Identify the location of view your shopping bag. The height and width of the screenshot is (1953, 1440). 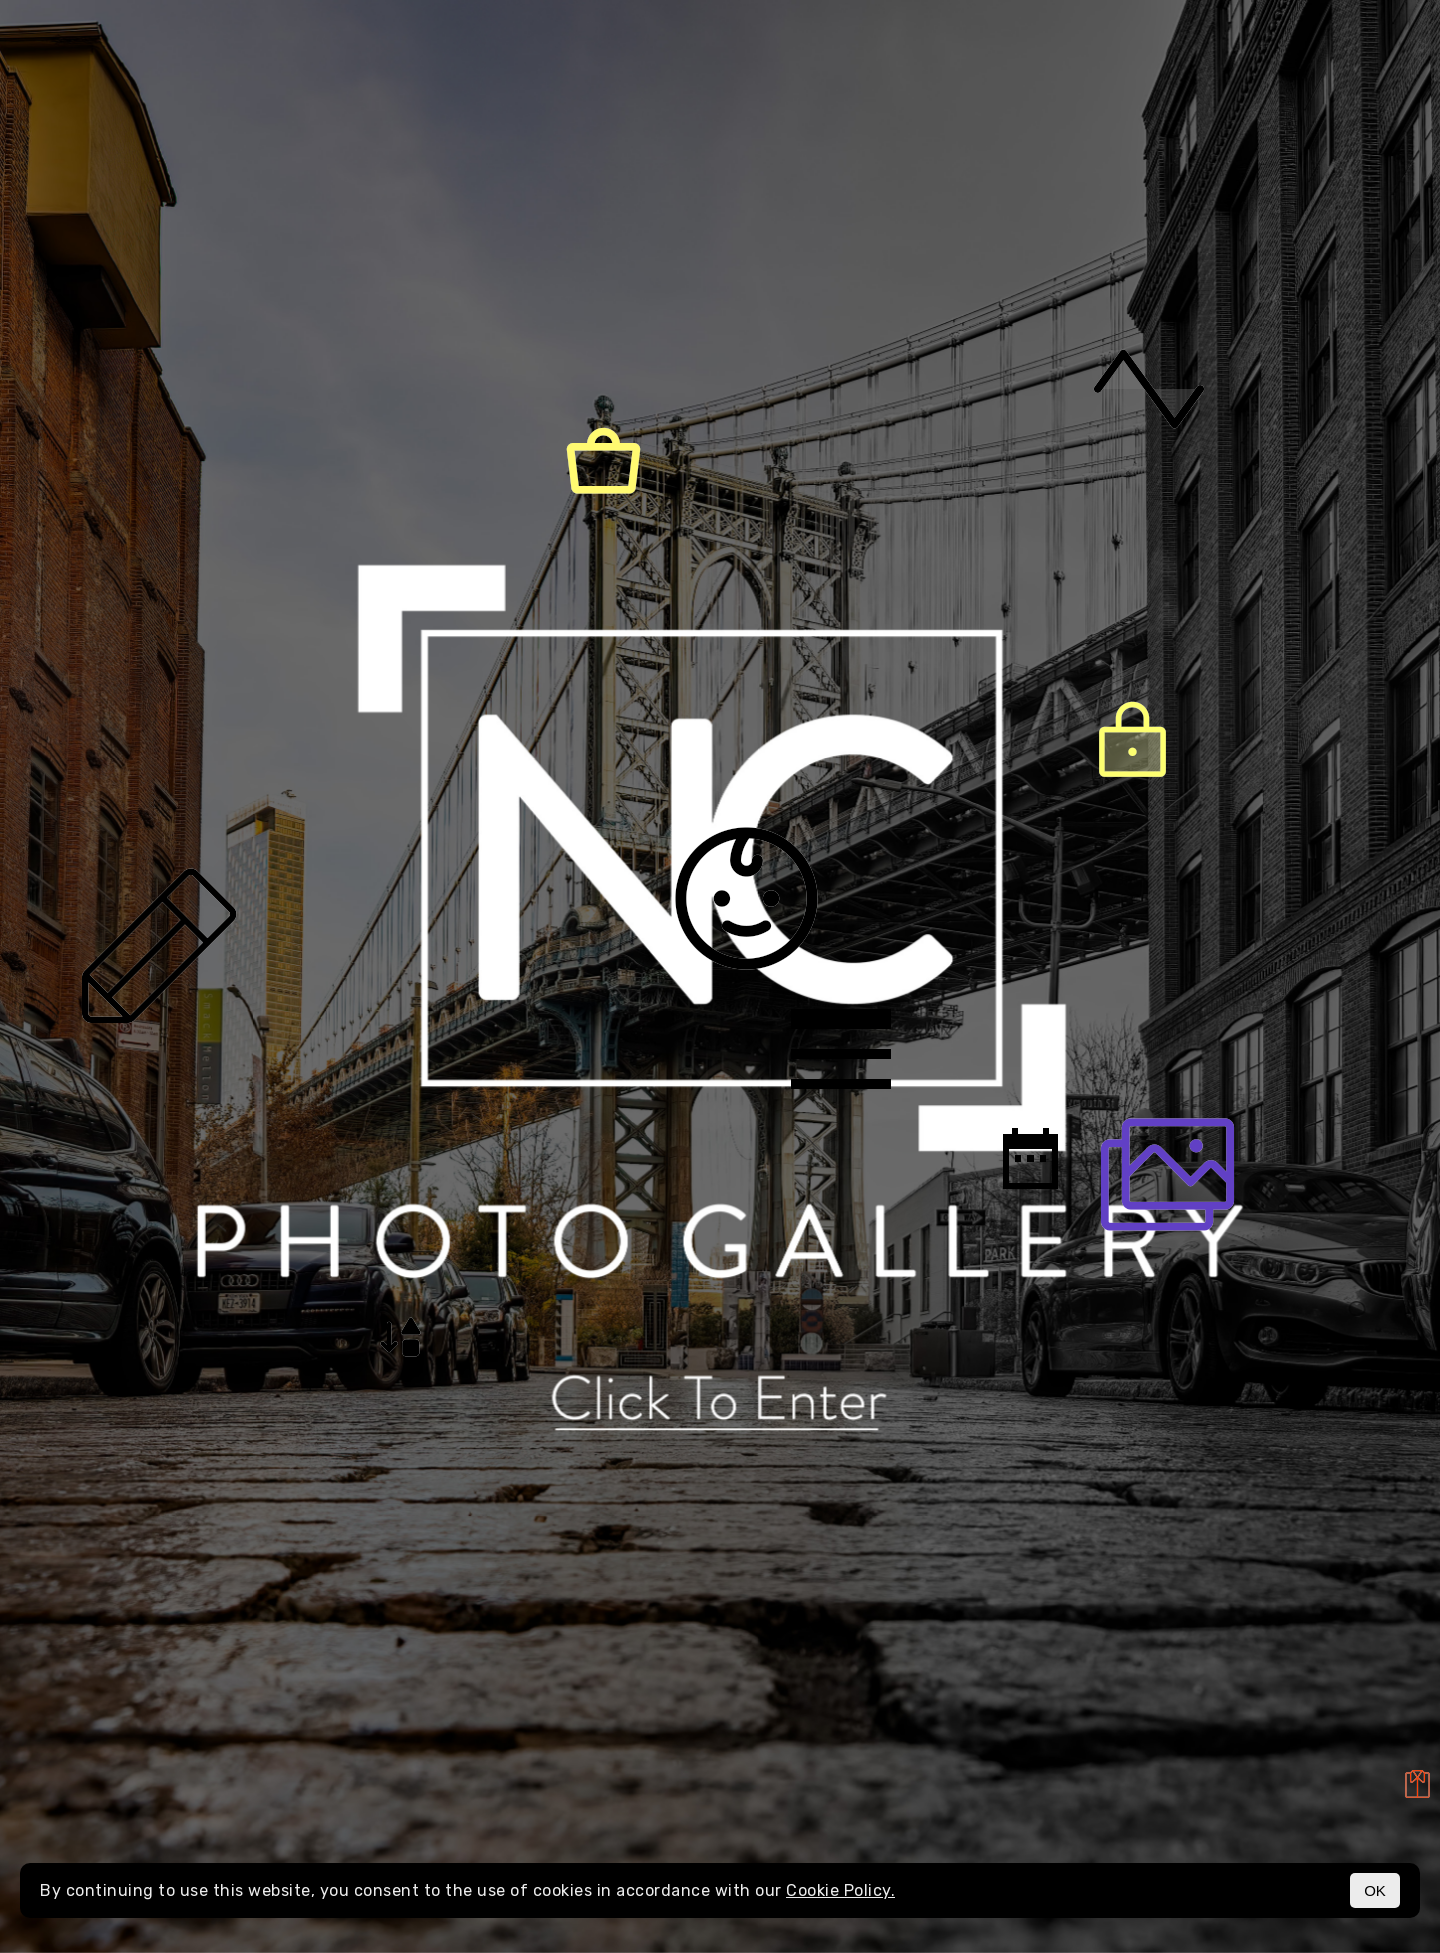
(603, 464).